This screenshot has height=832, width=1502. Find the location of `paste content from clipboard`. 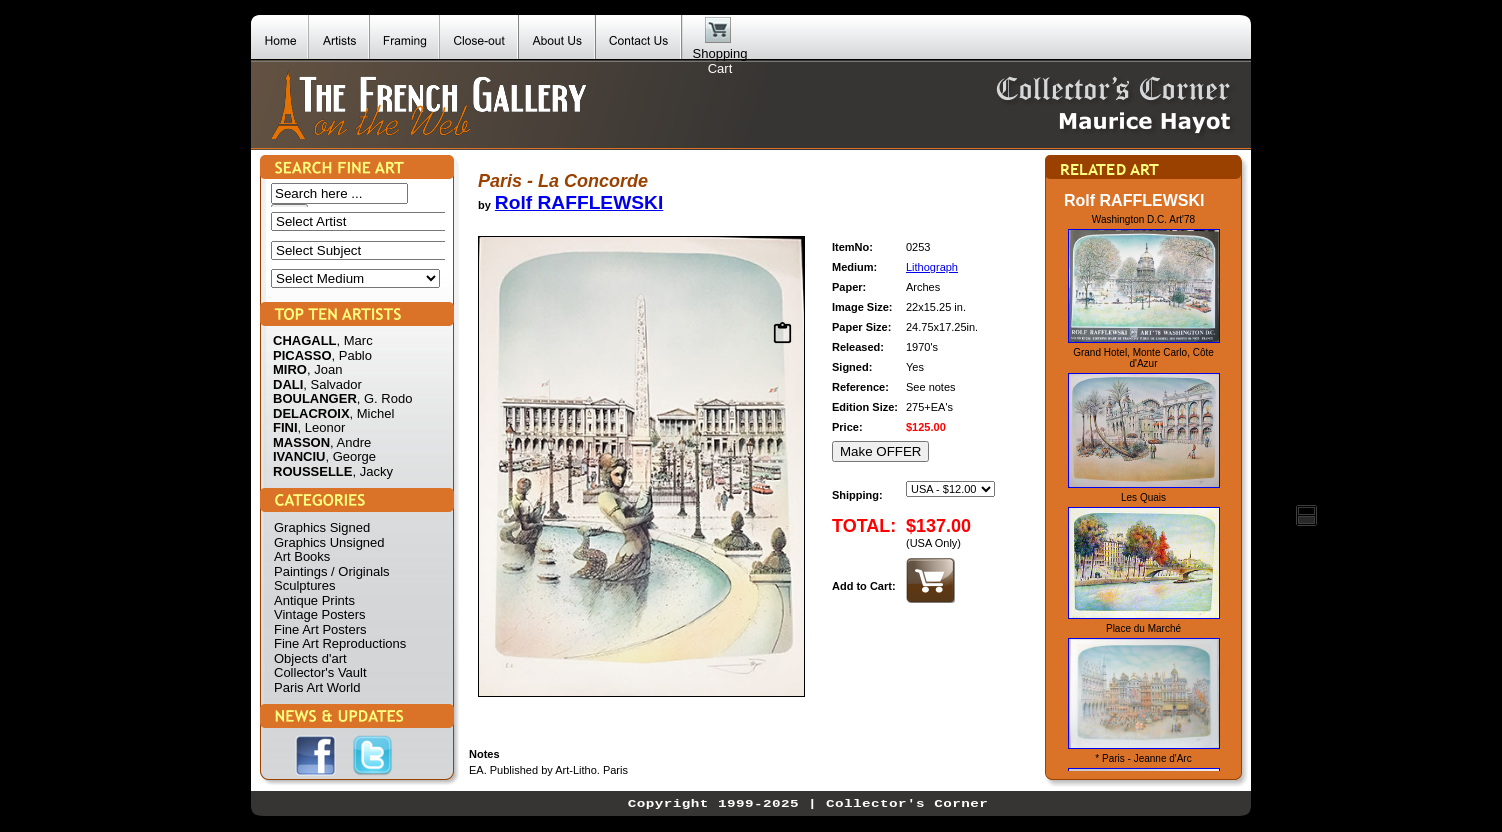

paste content from clipboard is located at coordinates (782, 333).